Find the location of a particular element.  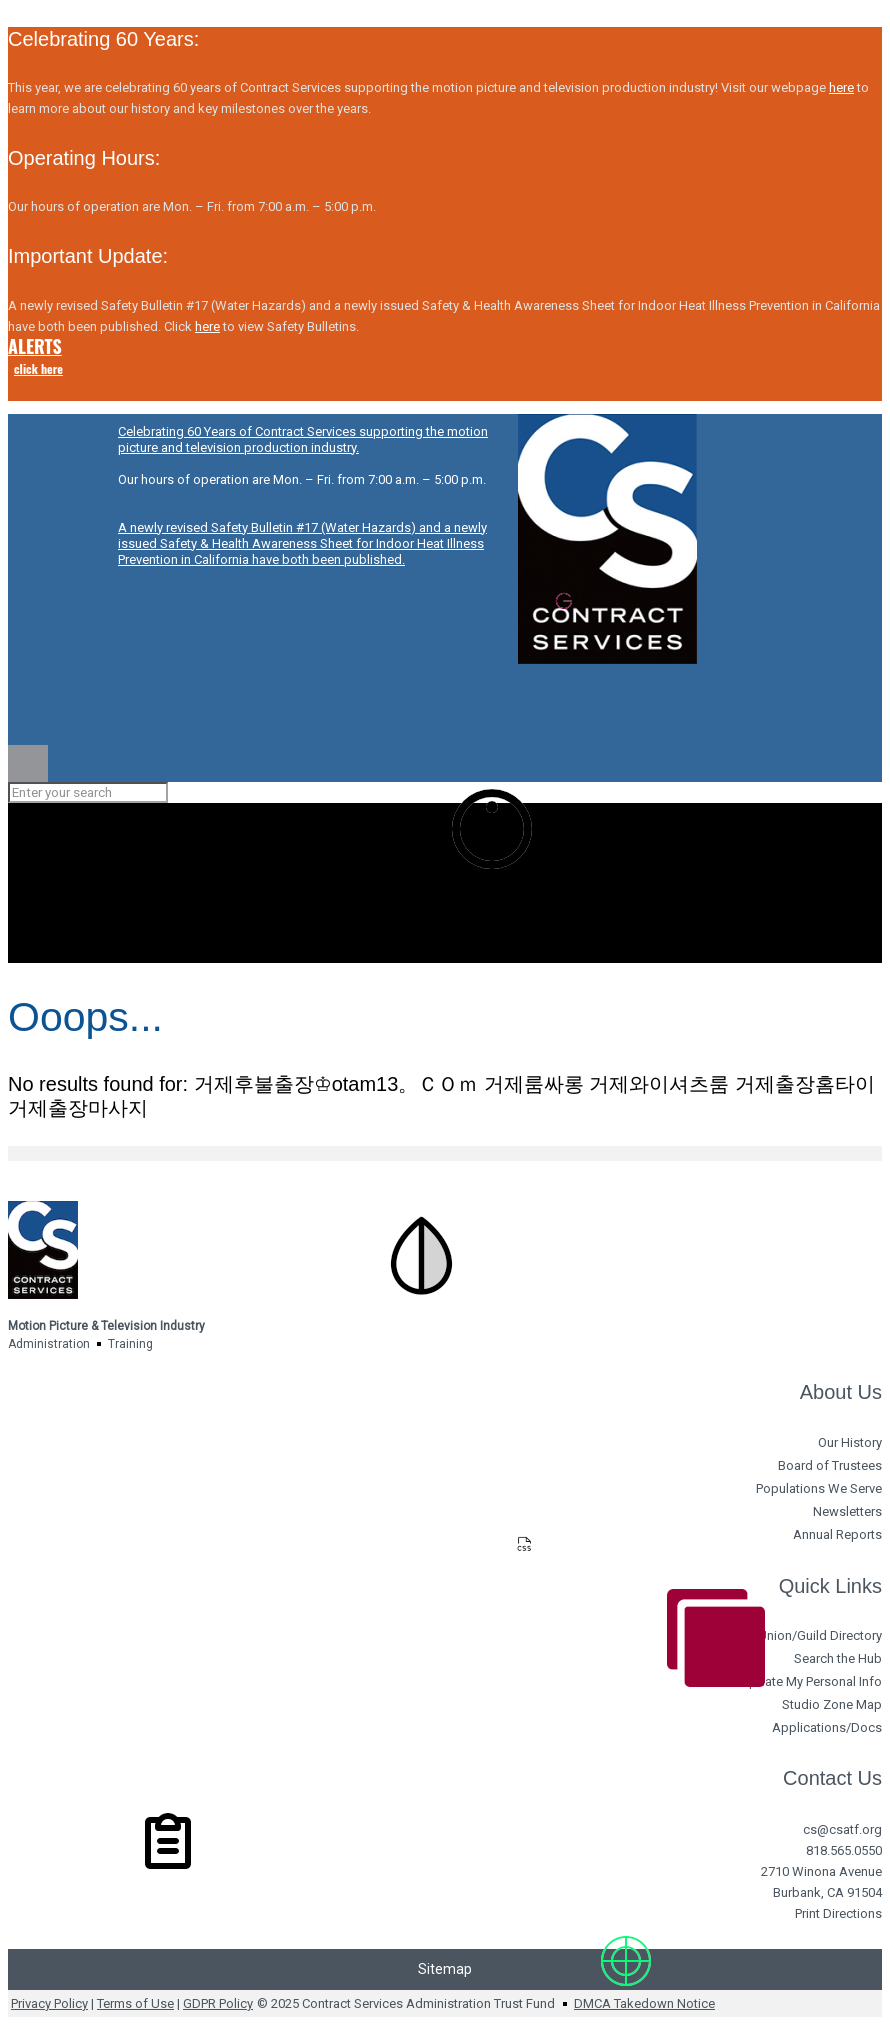

view clipboard contents is located at coordinates (168, 1842).